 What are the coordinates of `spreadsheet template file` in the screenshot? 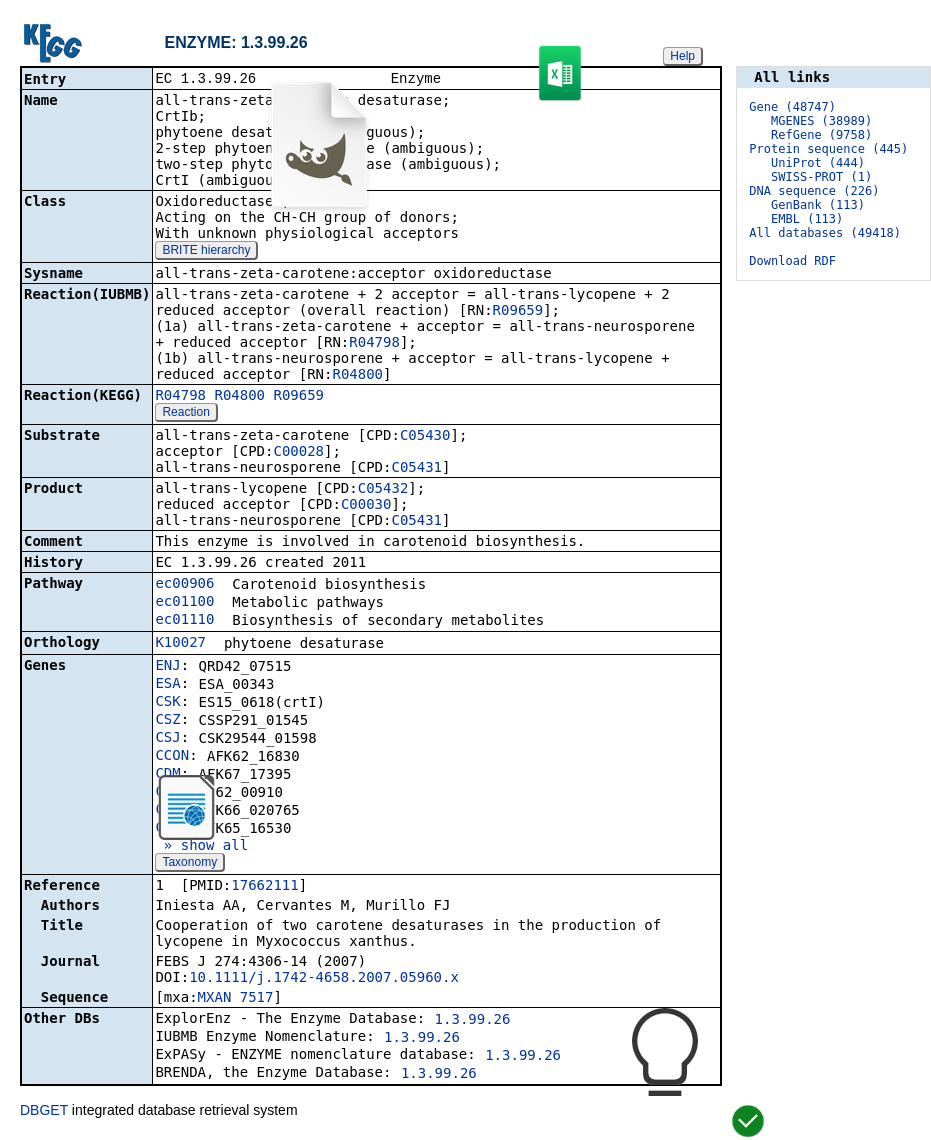 It's located at (560, 74).